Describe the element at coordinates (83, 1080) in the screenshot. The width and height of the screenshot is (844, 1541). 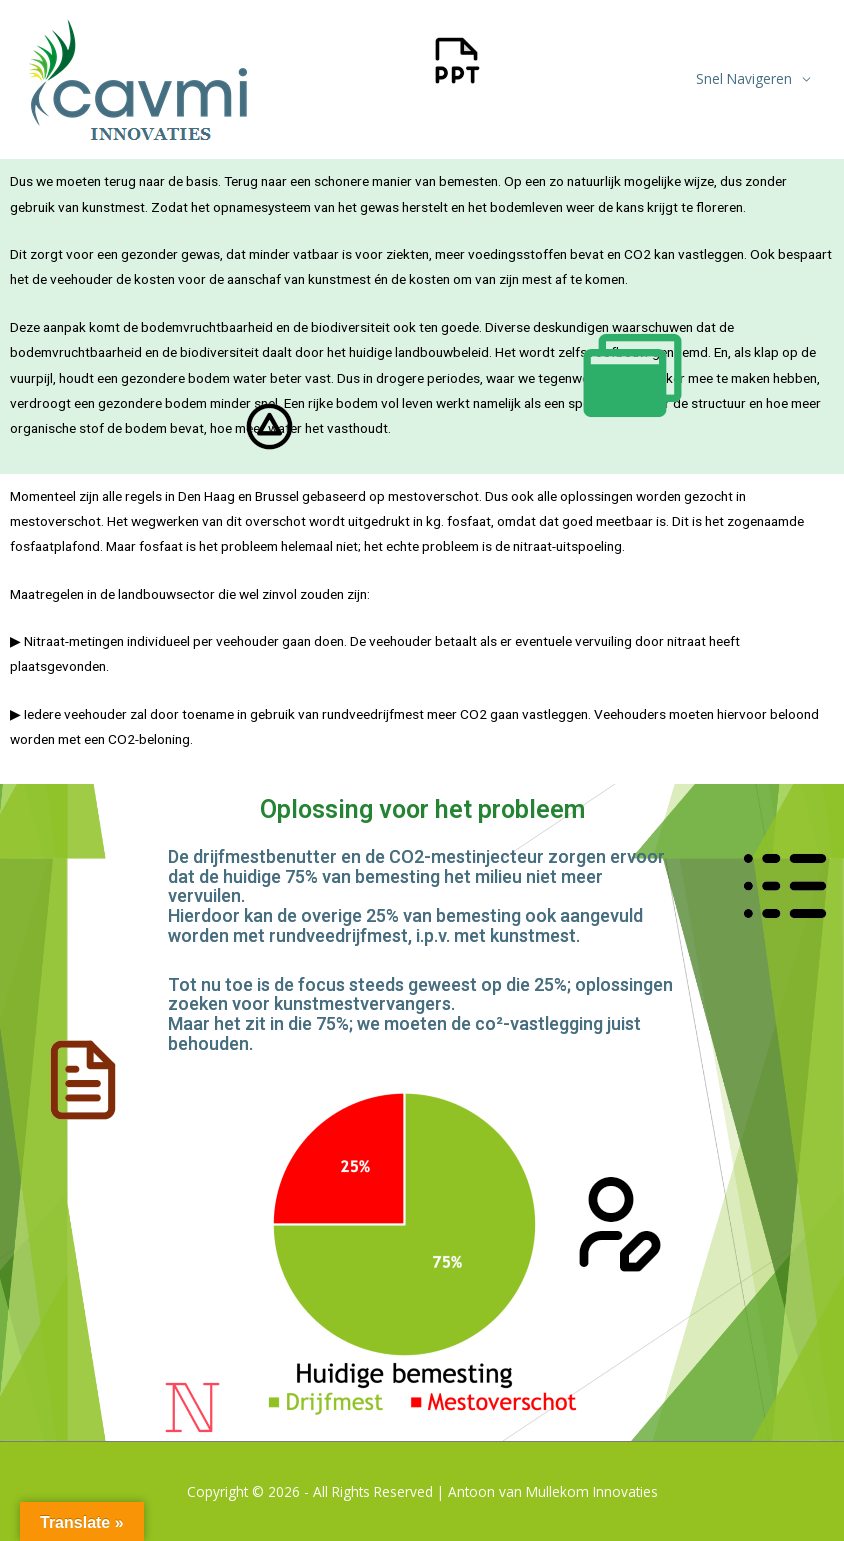
I see `view document contents` at that location.